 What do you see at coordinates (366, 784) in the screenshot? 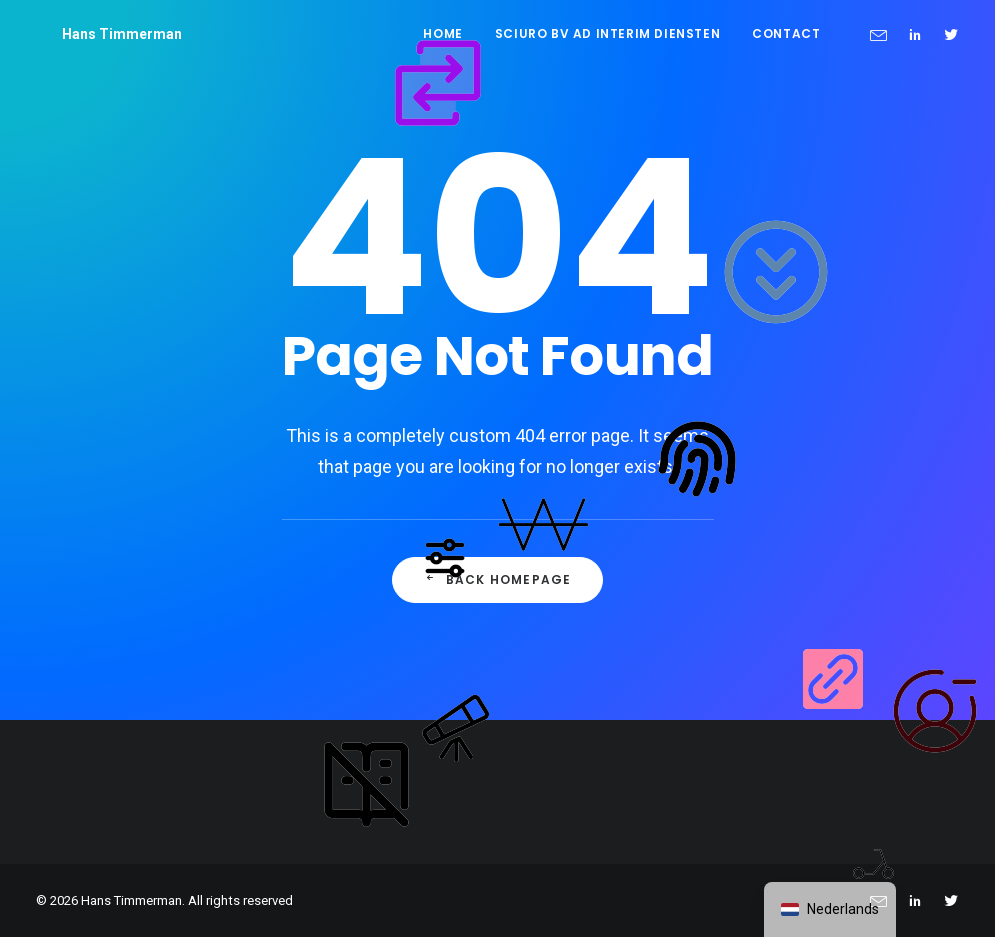
I see `disable vocabulary or dictionary feature` at bounding box center [366, 784].